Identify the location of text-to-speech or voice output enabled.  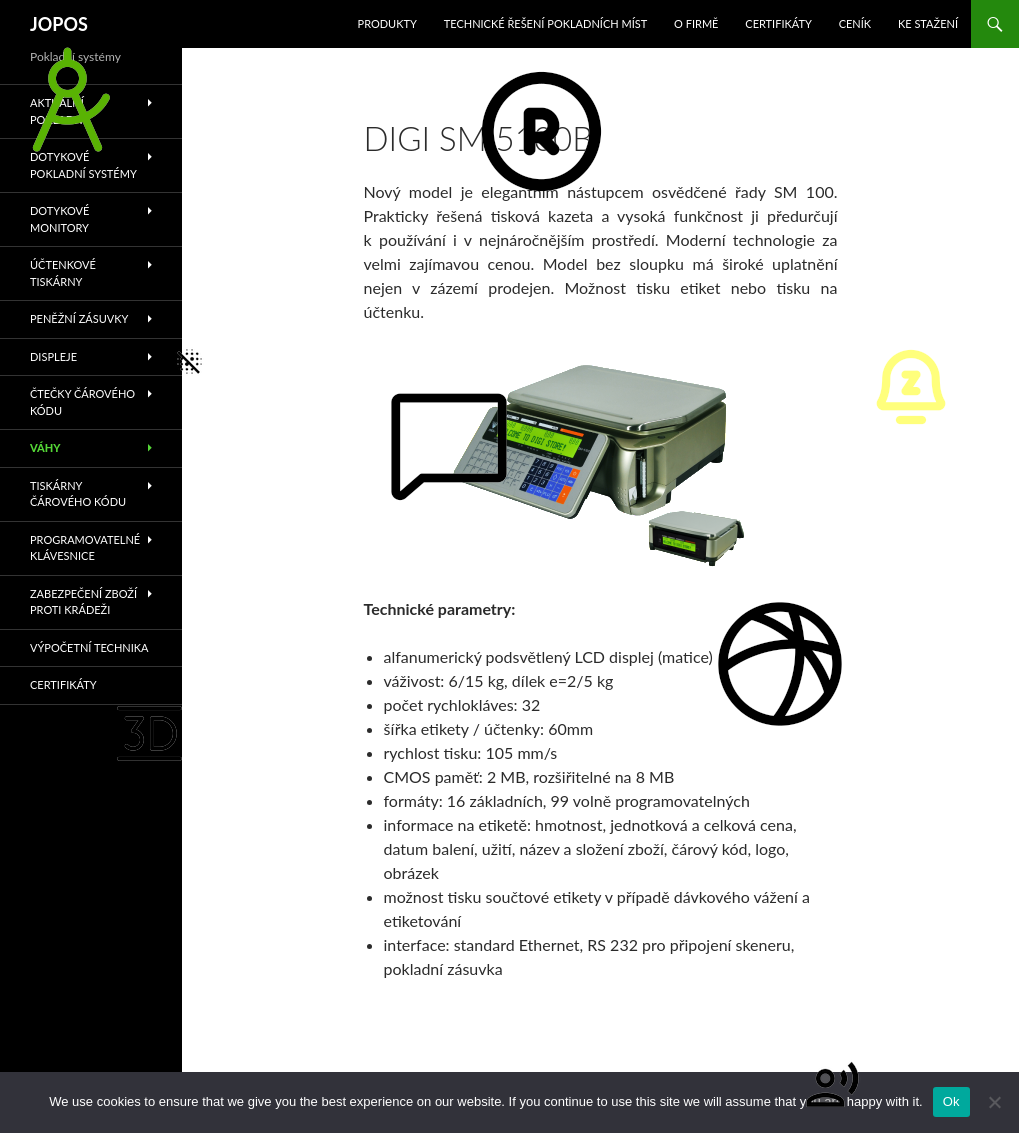
(832, 1085).